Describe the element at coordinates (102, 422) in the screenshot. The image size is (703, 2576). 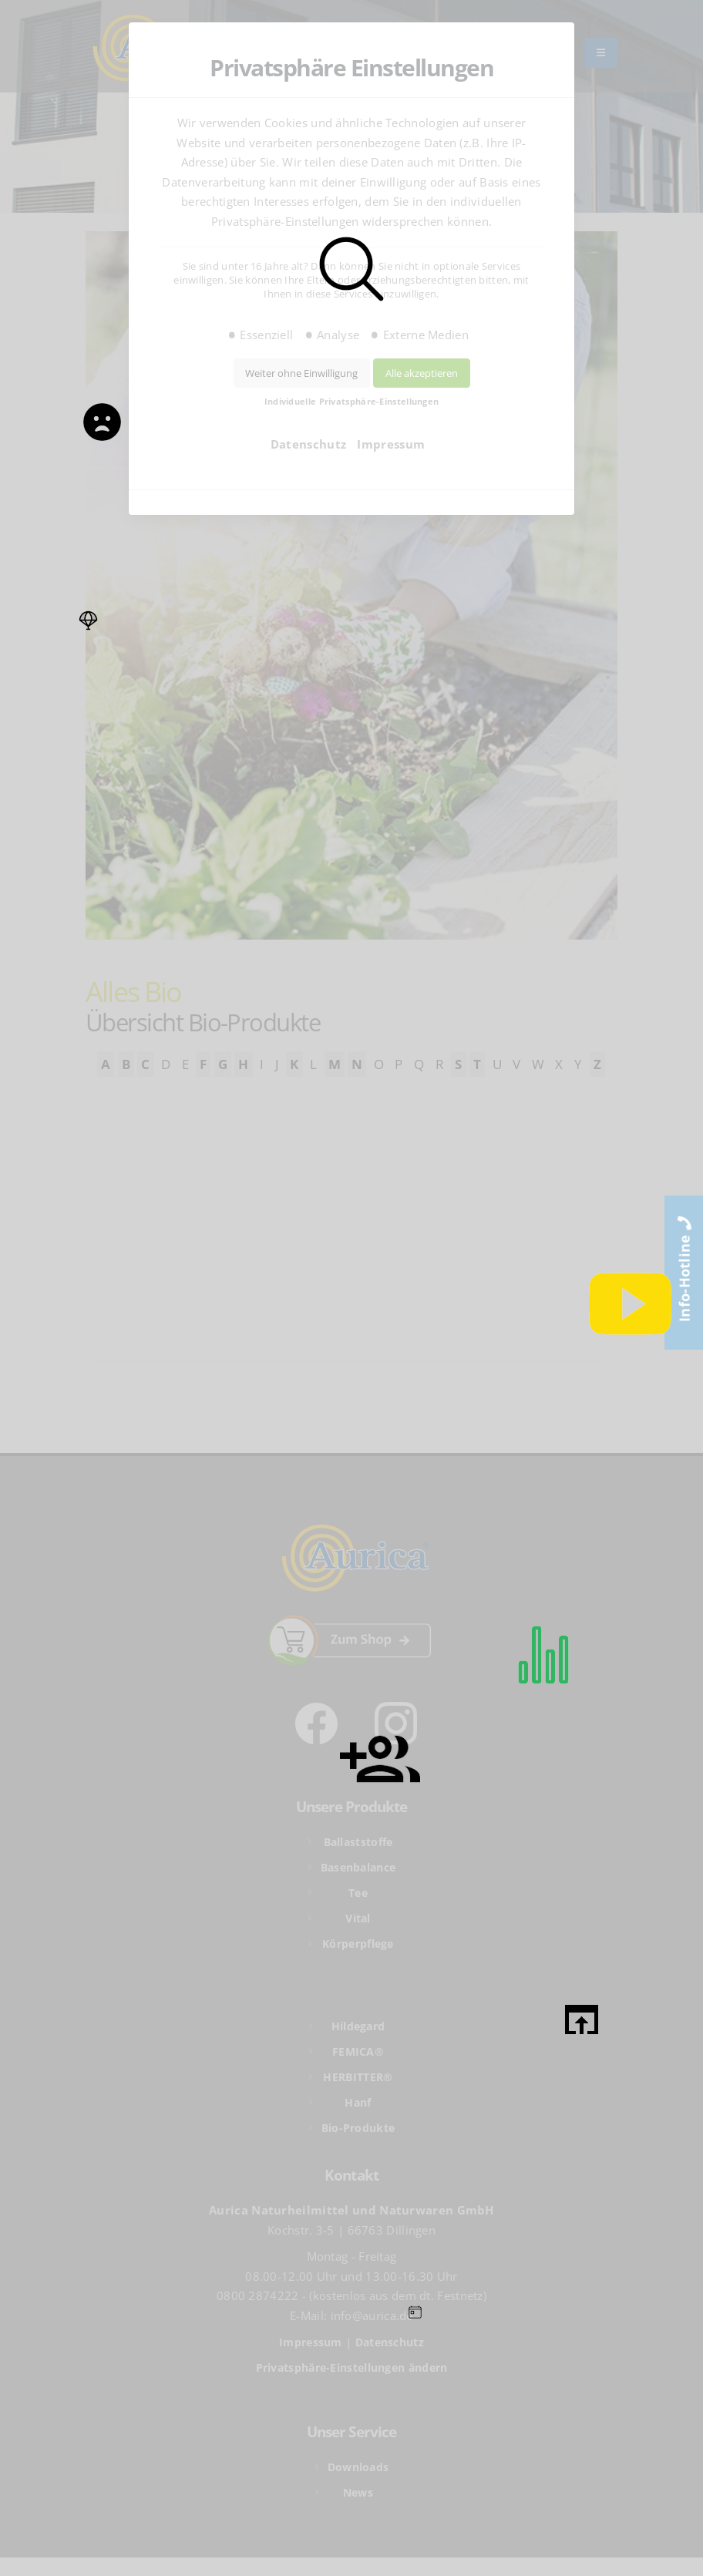
I see `submit negative feedback or rating` at that location.